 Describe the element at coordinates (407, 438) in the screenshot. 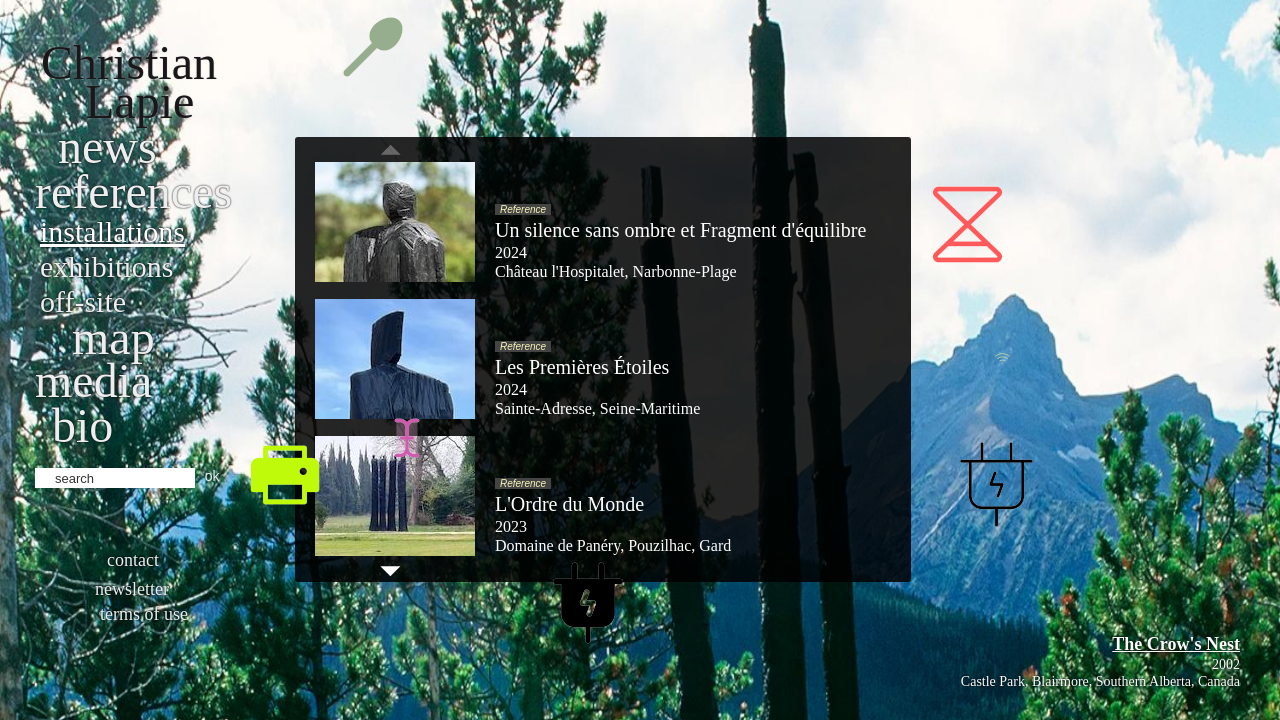

I see `text input cursor indicating editable field` at that location.